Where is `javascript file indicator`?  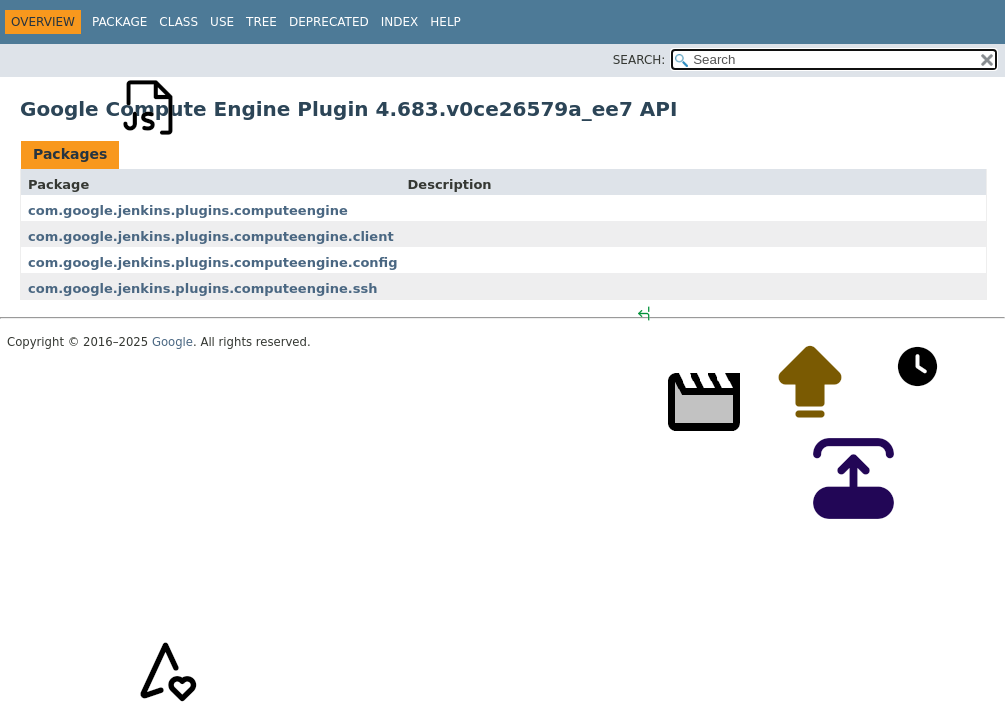 javascript file indicator is located at coordinates (149, 107).